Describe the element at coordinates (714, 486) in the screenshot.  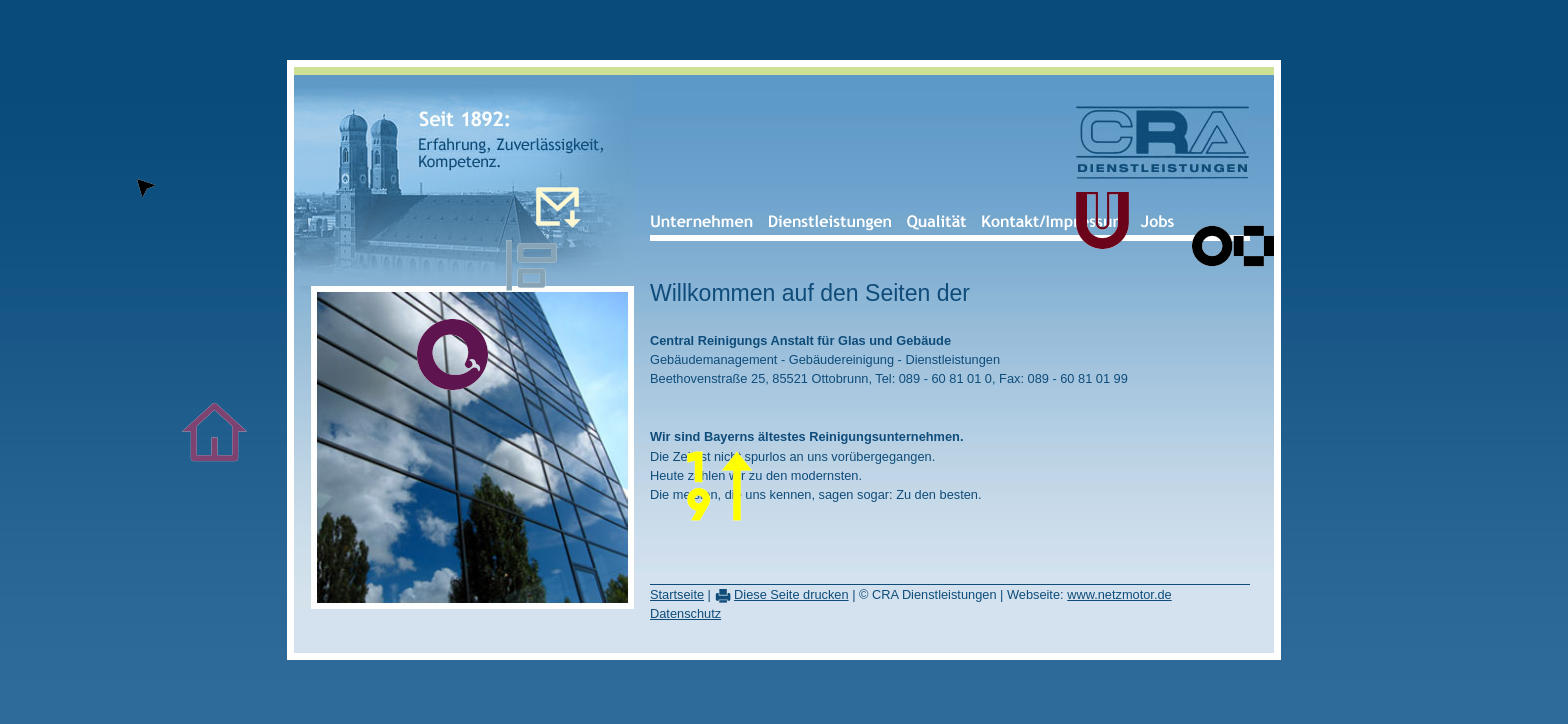
I see `sort numbers in descending order` at that location.